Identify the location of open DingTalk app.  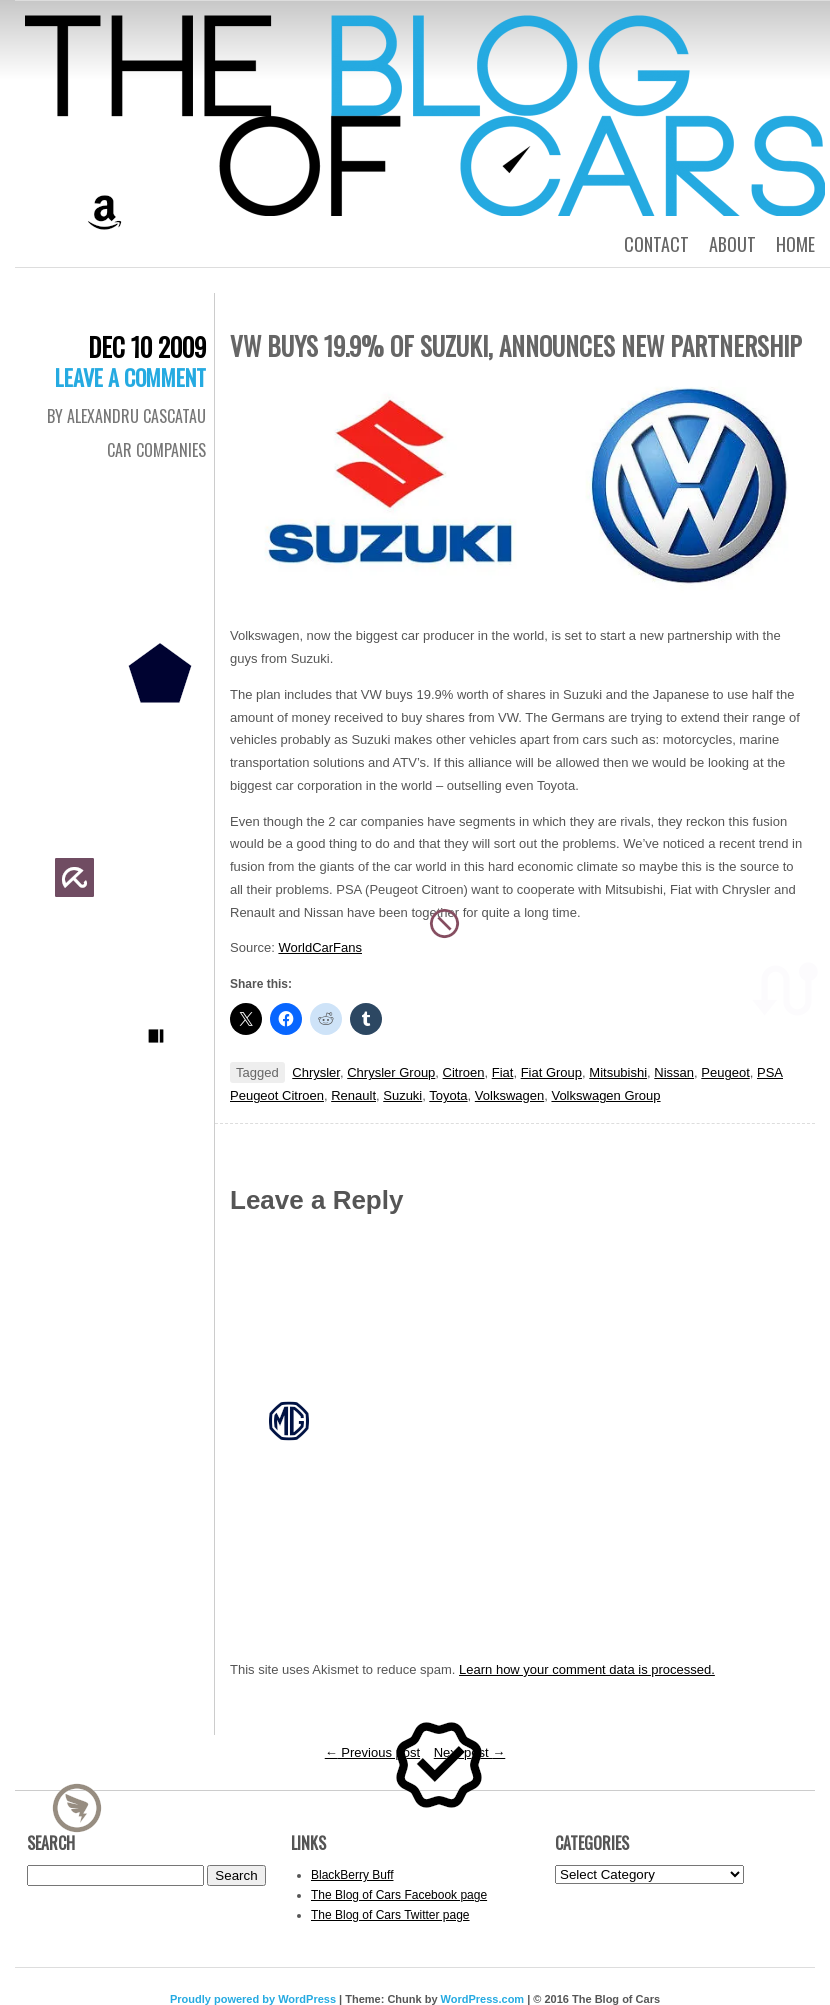
(77, 1808).